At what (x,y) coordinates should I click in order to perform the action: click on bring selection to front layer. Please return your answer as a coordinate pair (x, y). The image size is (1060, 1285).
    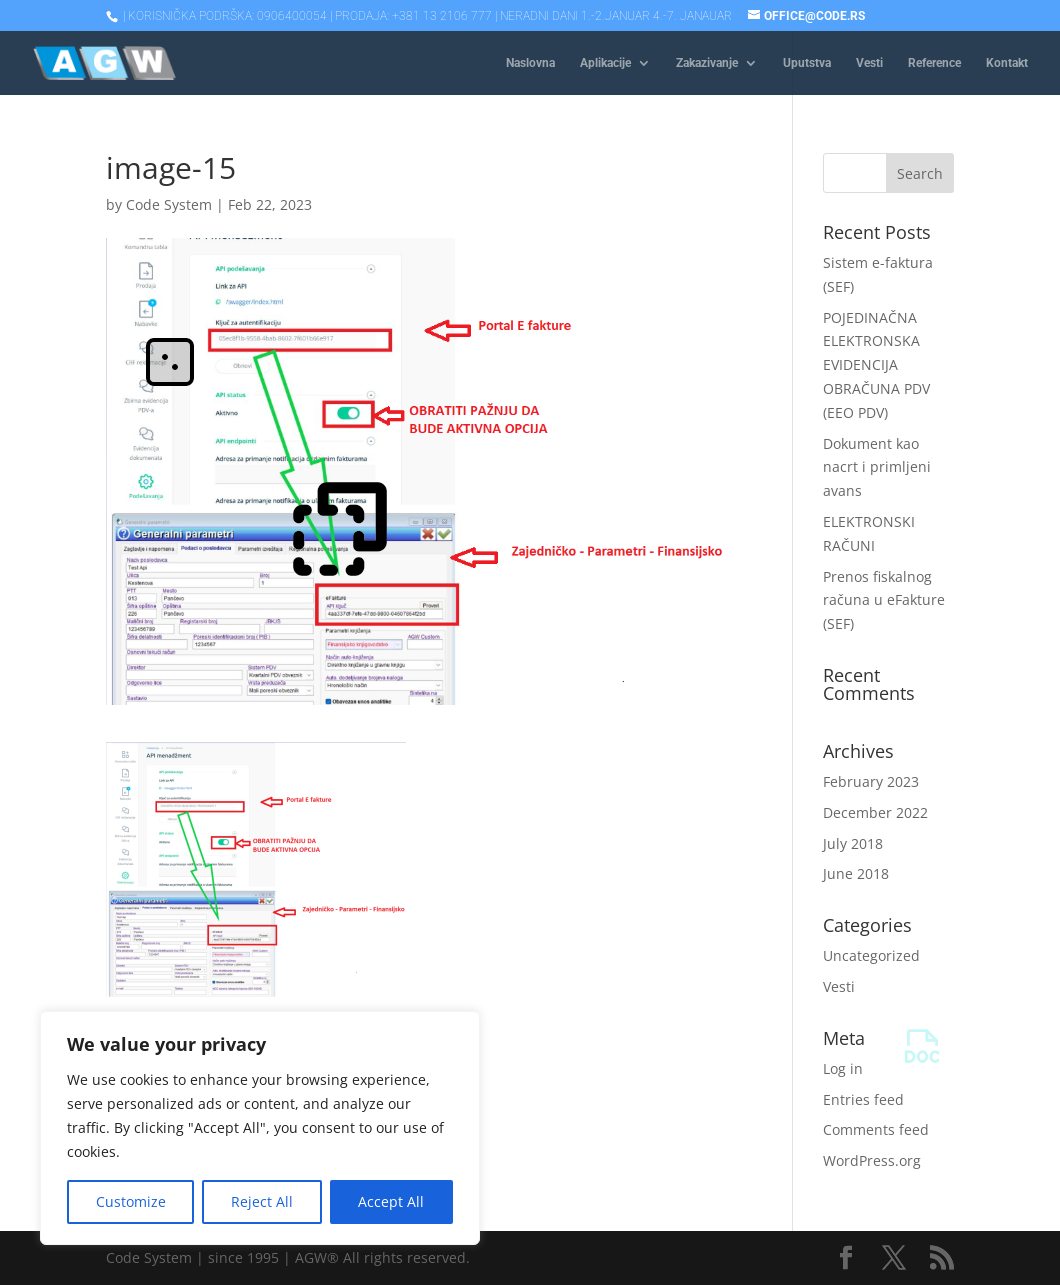
    Looking at the image, I should click on (340, 529).